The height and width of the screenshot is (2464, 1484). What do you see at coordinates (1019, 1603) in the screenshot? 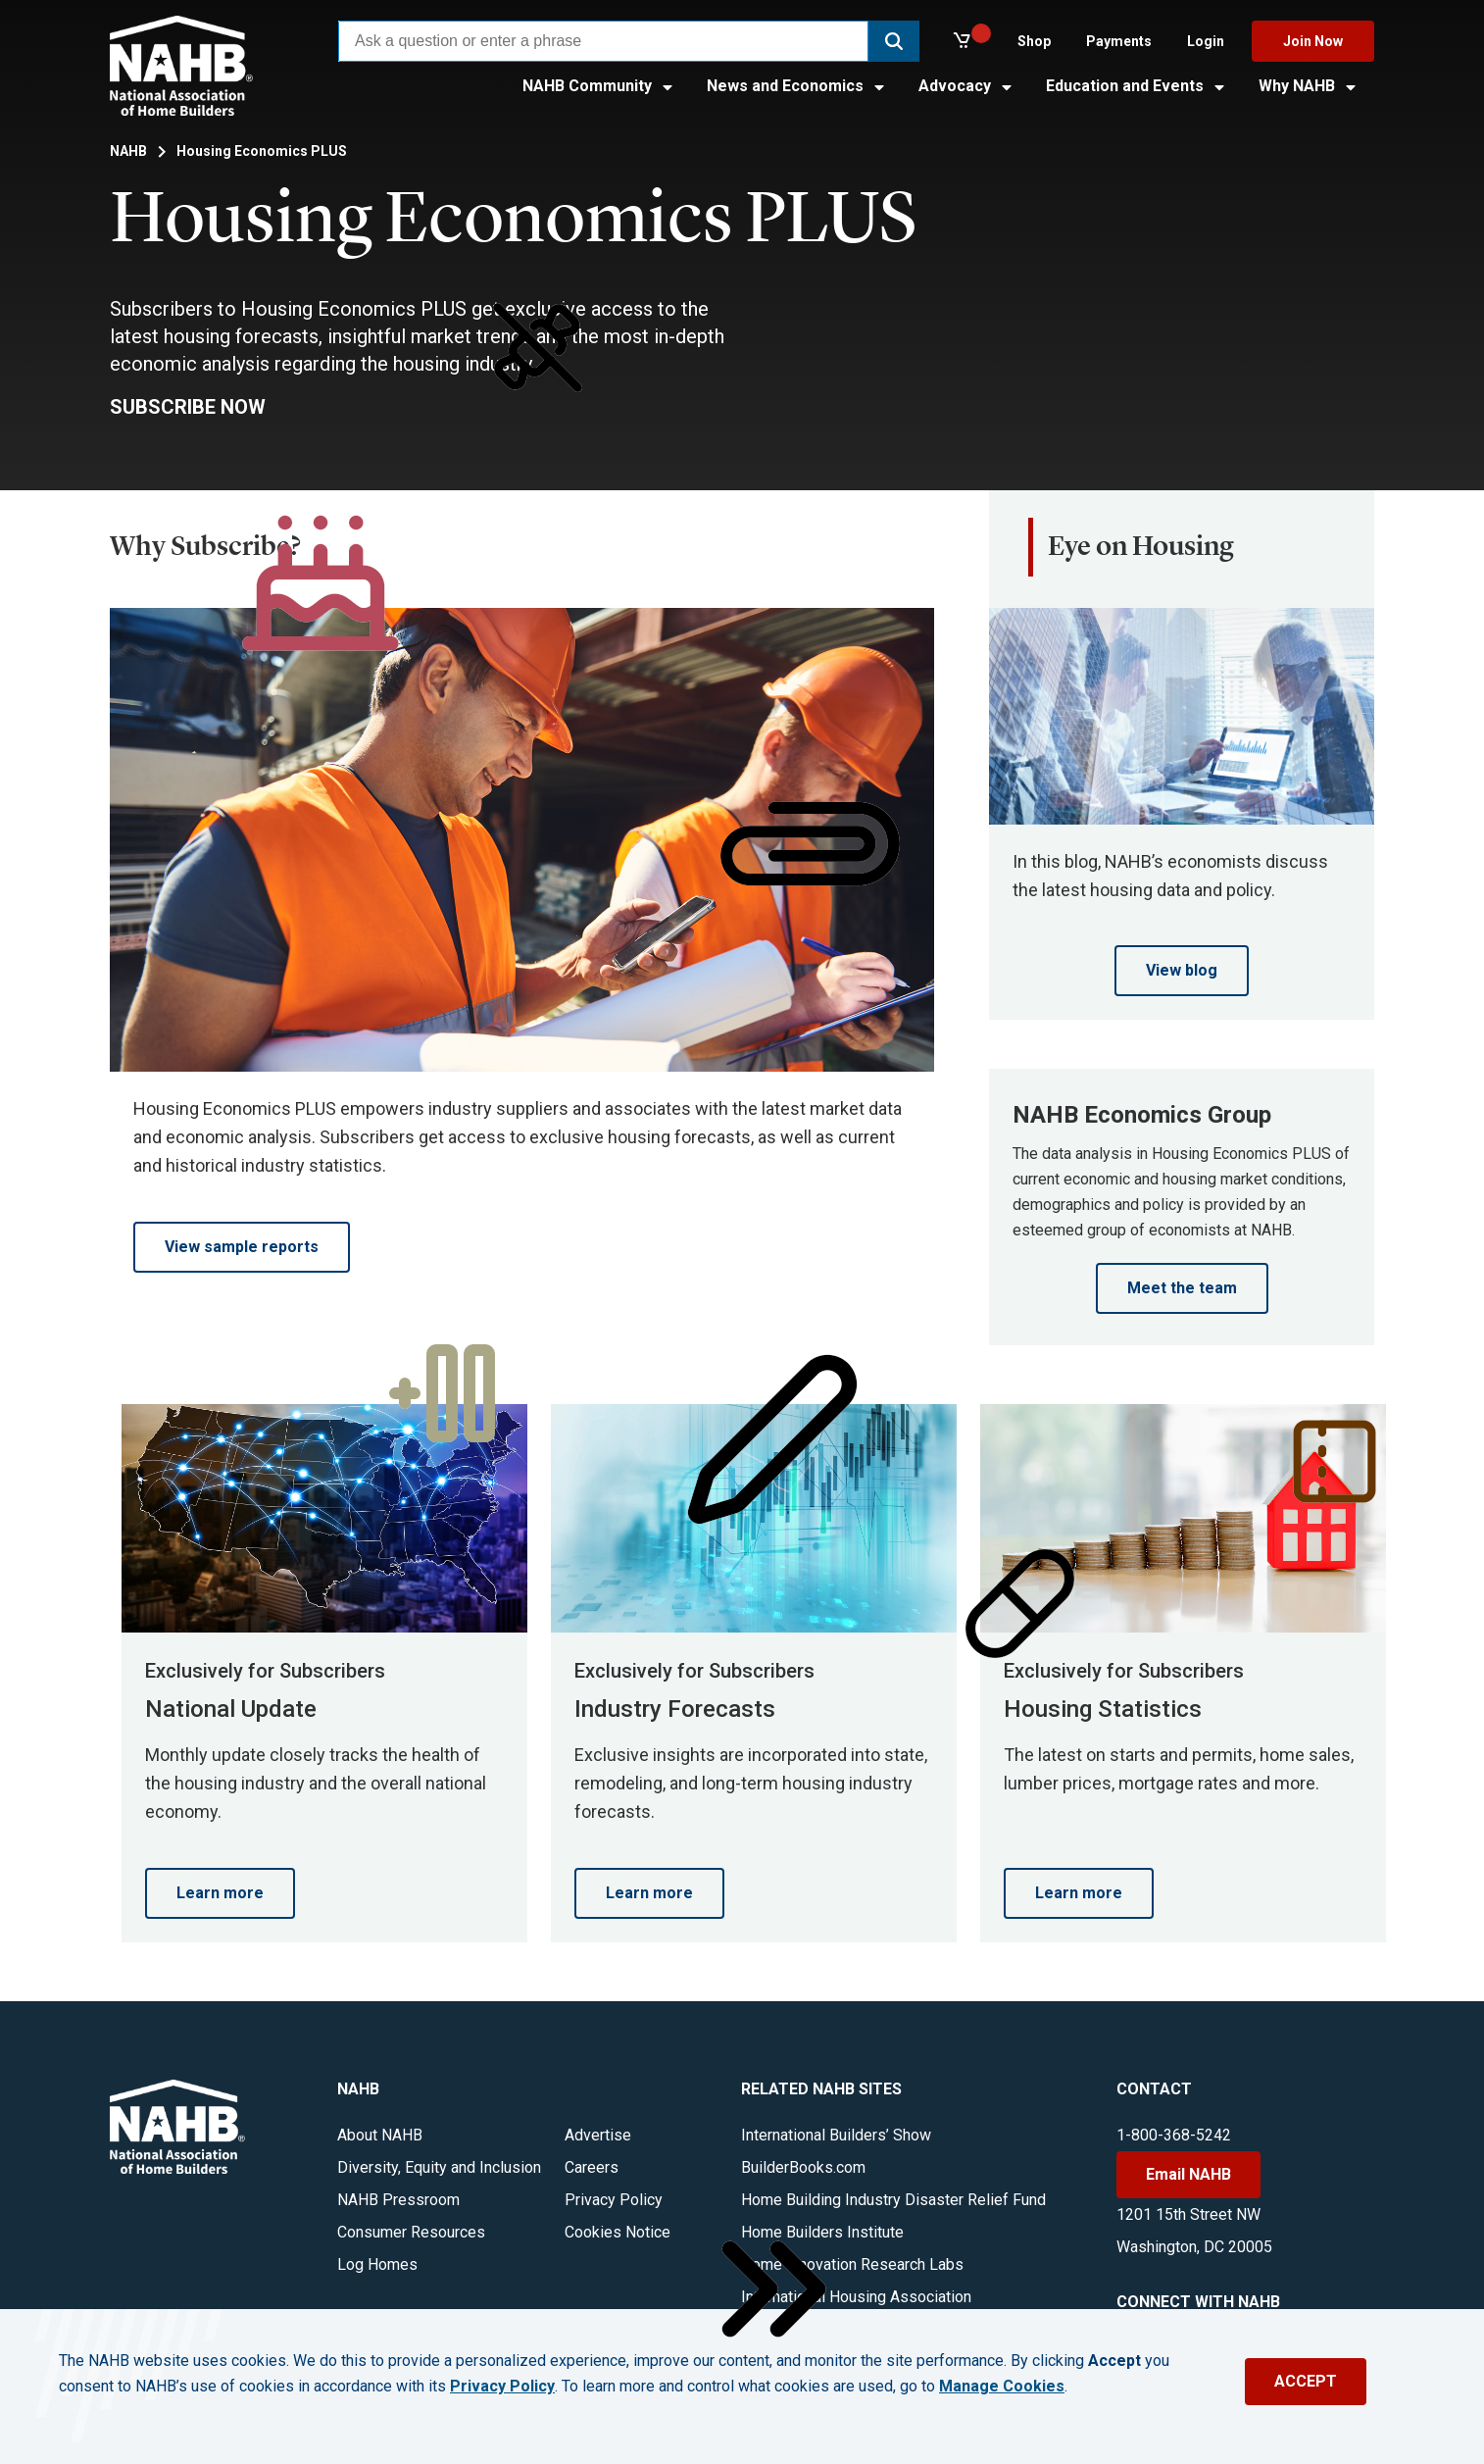
I see `access medication reminders or prescriptions` at bounding box center [1019, 1603].